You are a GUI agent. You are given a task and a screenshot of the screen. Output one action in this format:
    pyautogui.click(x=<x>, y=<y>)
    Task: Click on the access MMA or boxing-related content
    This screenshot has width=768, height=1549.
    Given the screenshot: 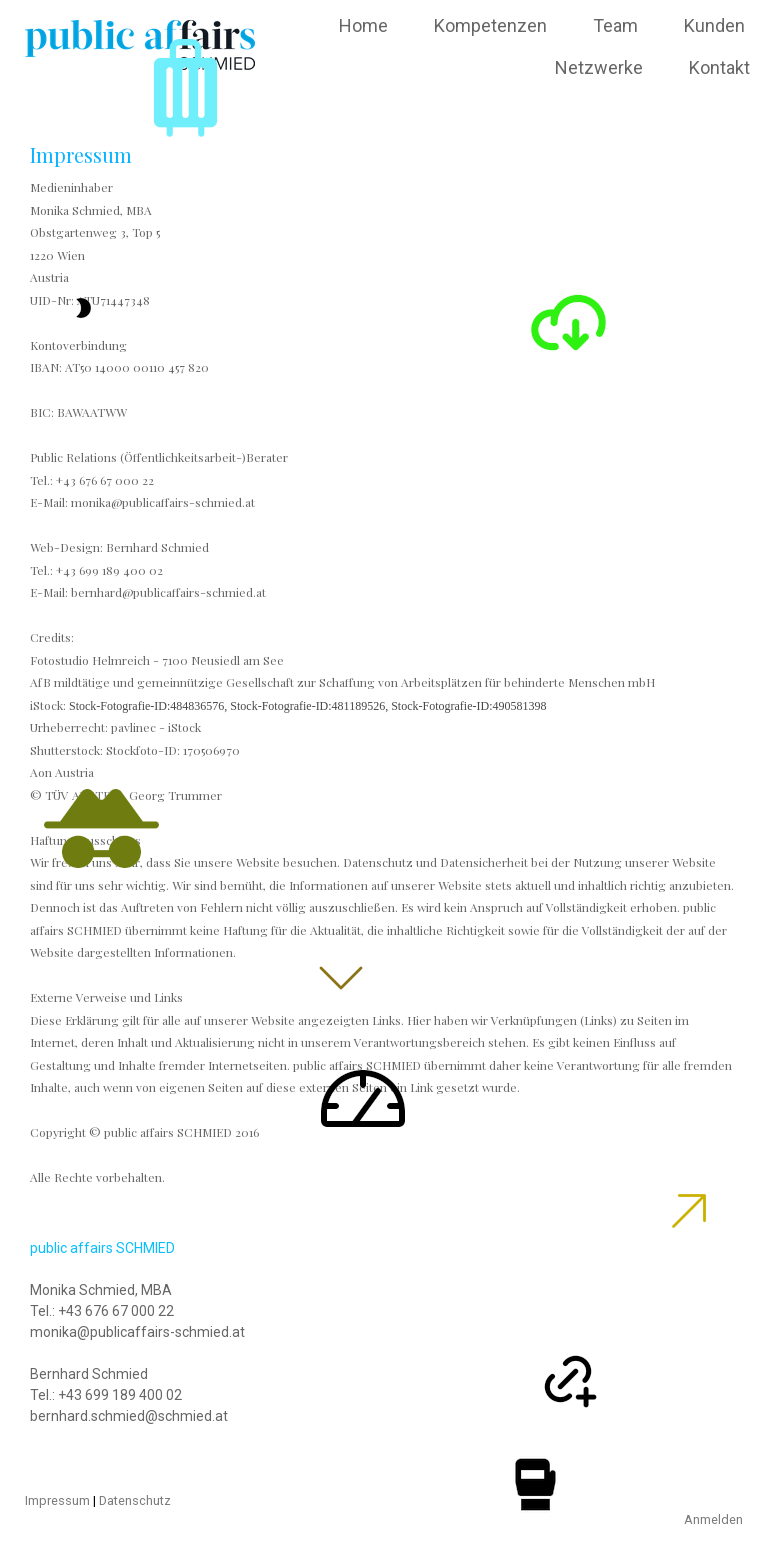 What is the action you would take?
    pyautogui.click(x=535, y=1484)
    